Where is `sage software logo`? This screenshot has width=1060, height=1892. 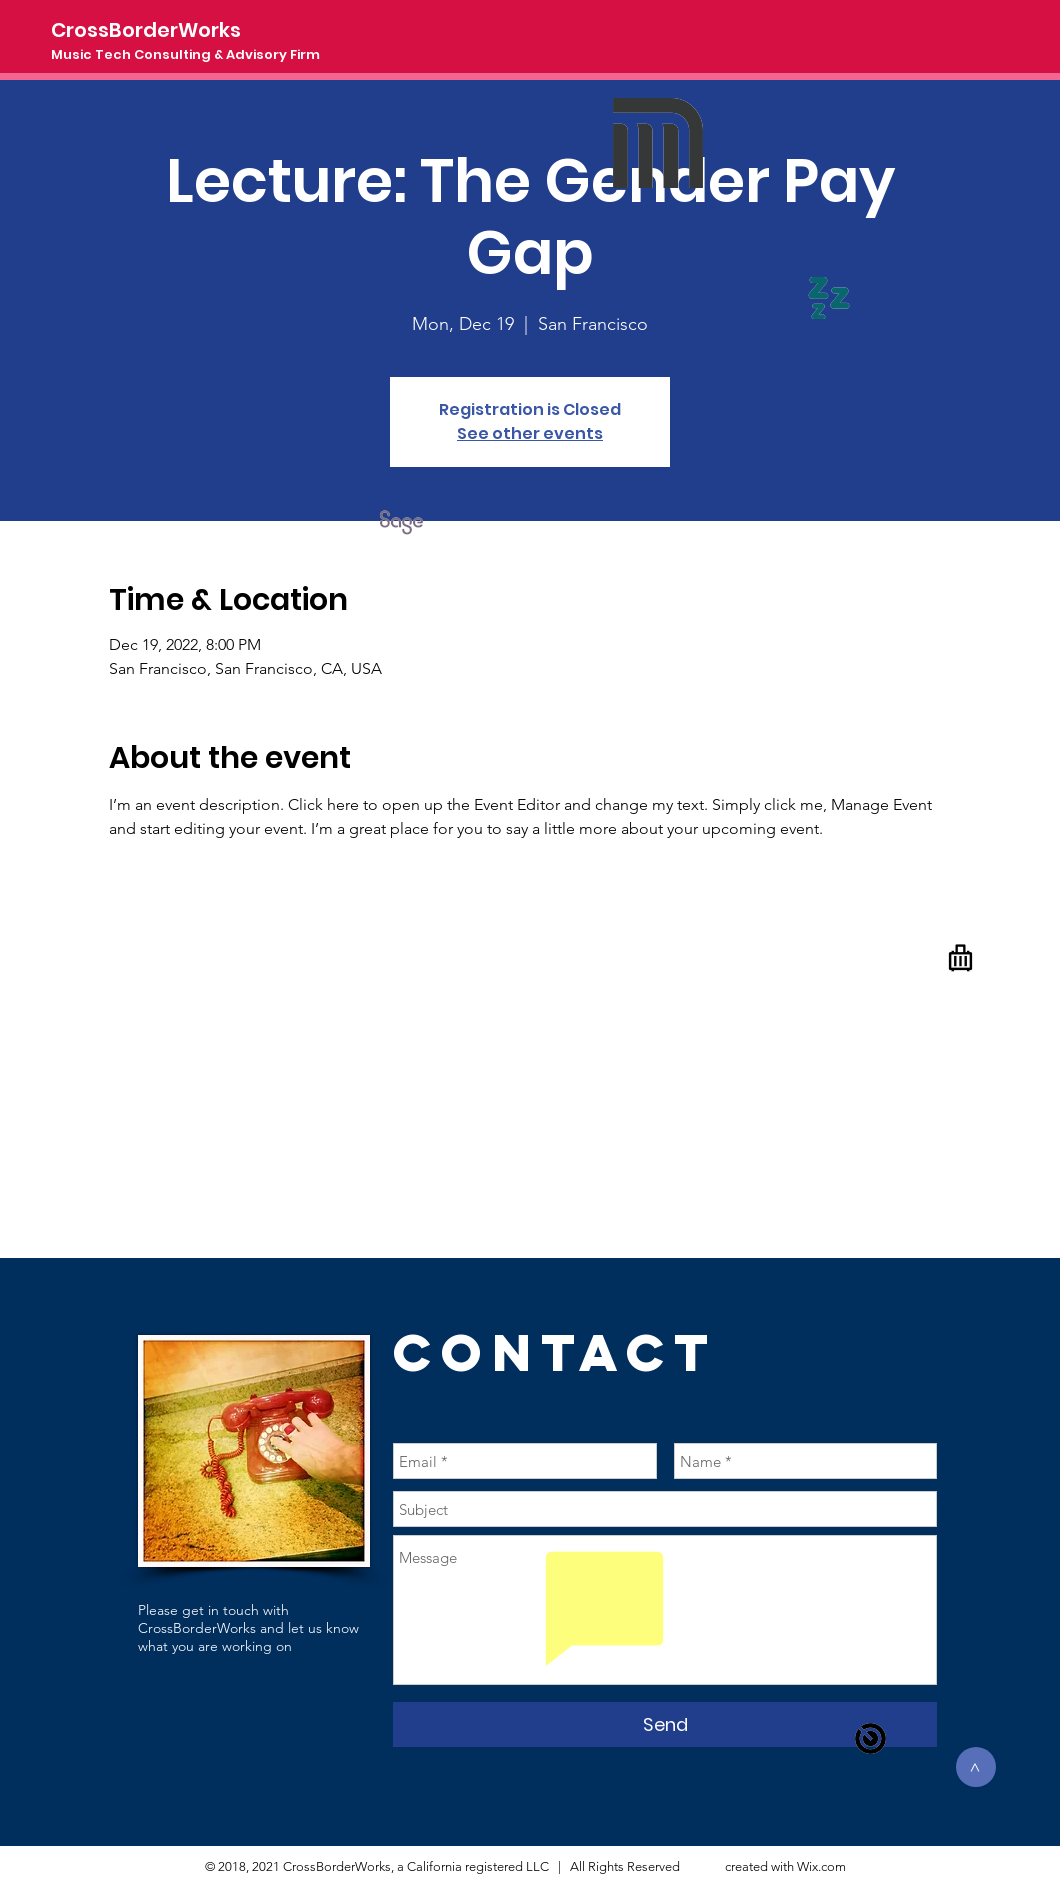
sage software logo is located at coordinates (401, 522).